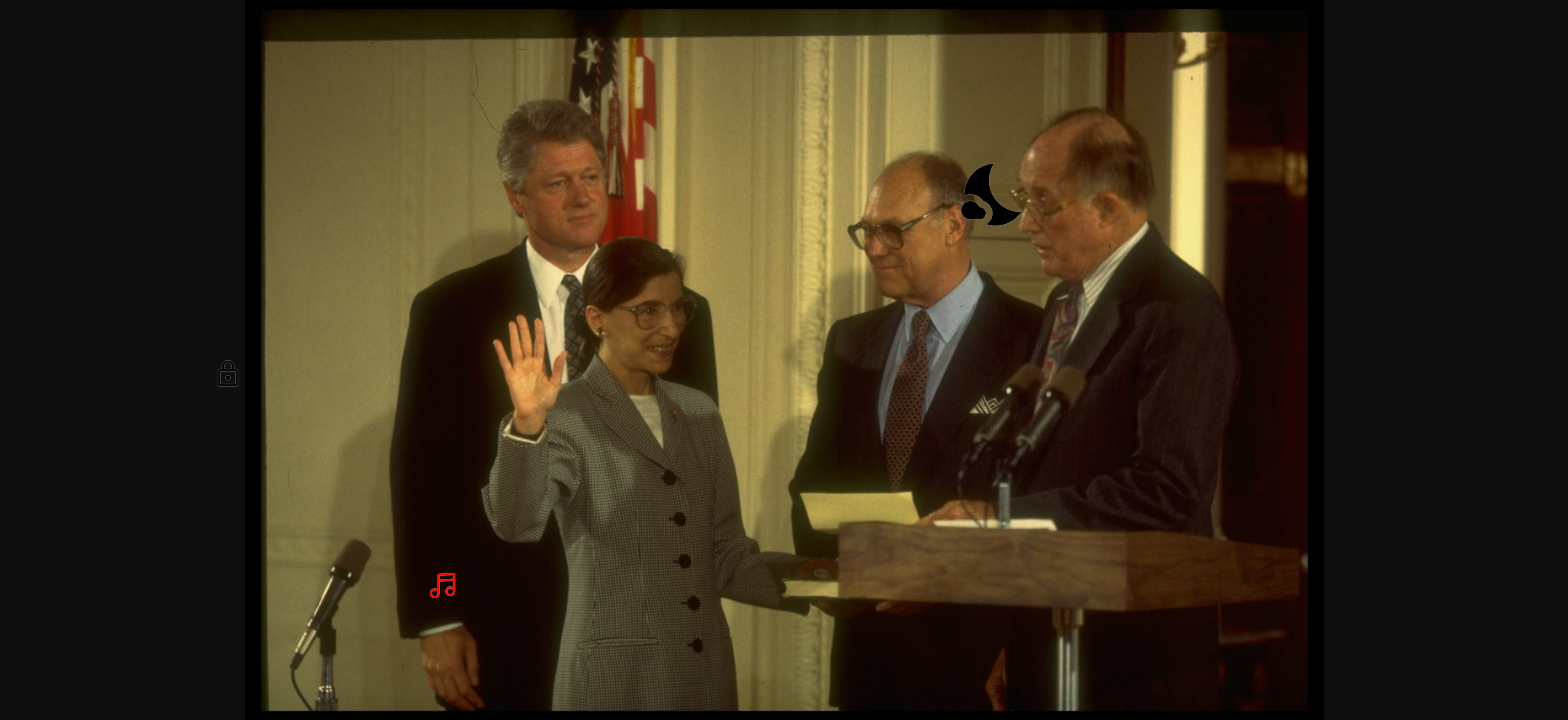 This screenshot has width=1568, height=720. I want to click on lock or secure this item, so click(228, 374).